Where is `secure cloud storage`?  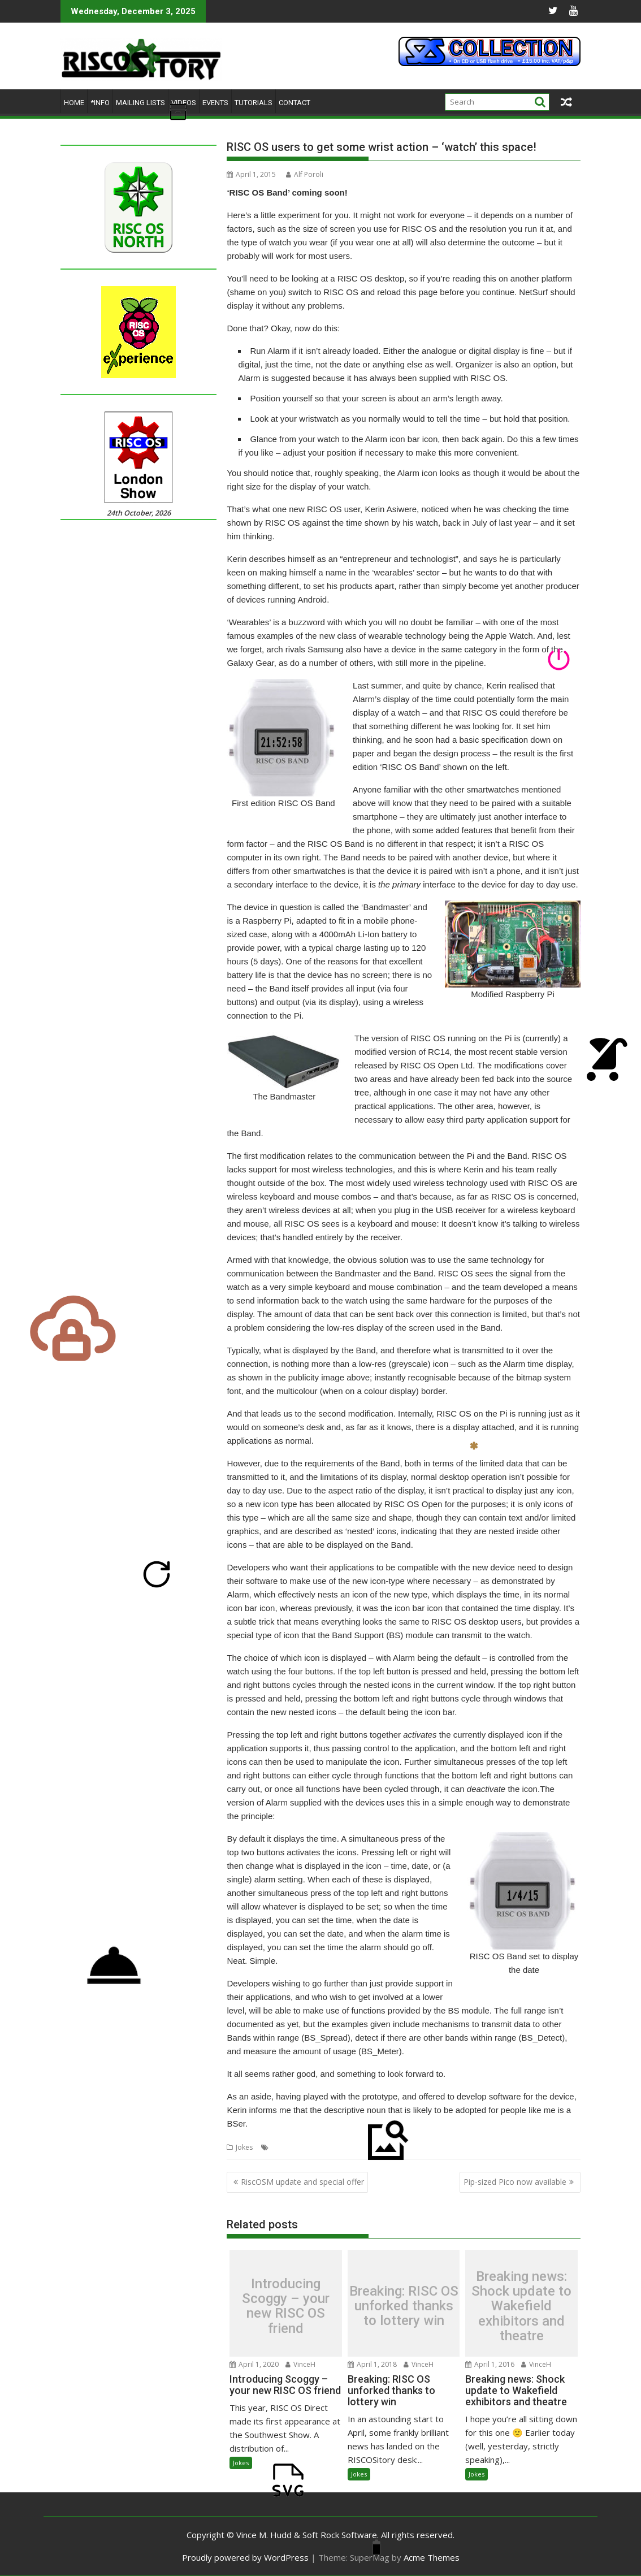 secure cloud storage is located at coordinates (71, 1326).